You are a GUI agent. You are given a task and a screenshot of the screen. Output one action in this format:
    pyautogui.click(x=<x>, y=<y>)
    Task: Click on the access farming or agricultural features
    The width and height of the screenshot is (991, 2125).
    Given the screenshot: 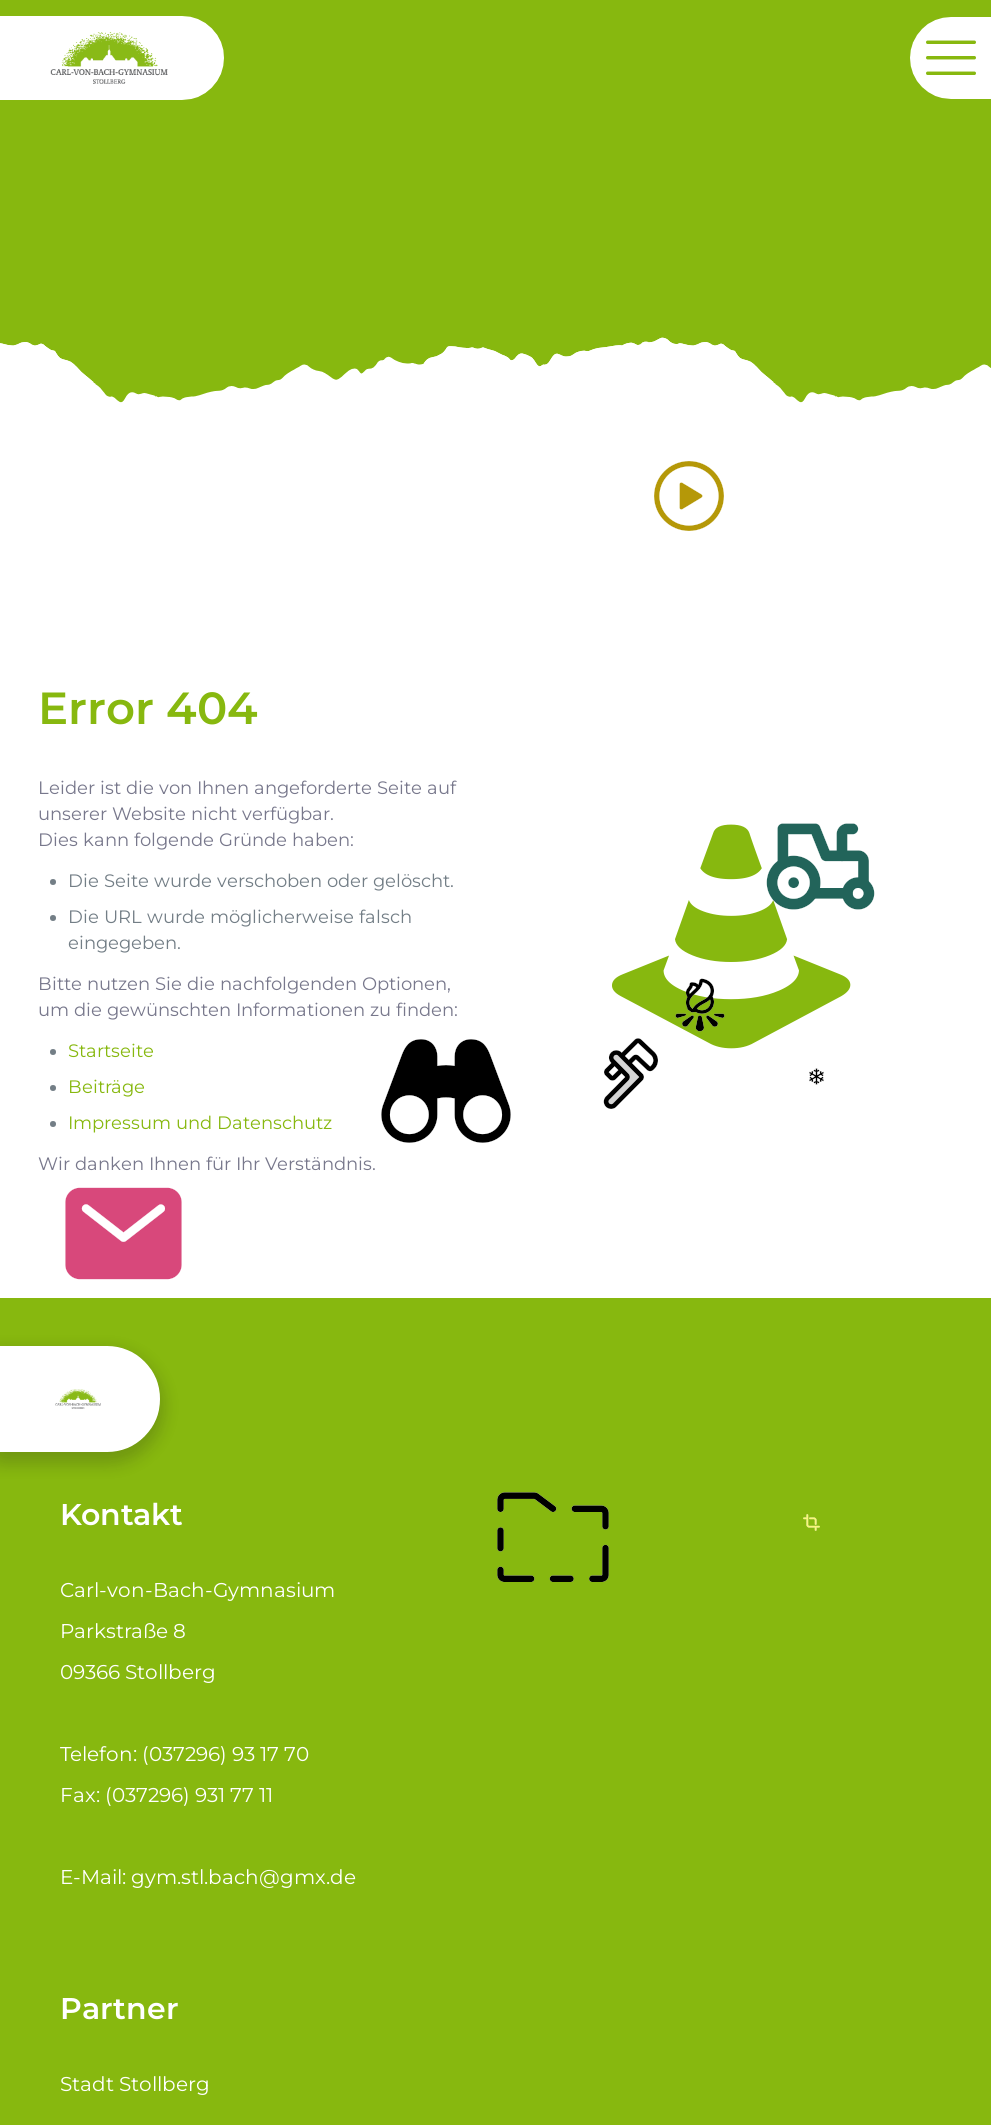 What is the action you would take?
    pyautogui.click(x=820, y=866)
    